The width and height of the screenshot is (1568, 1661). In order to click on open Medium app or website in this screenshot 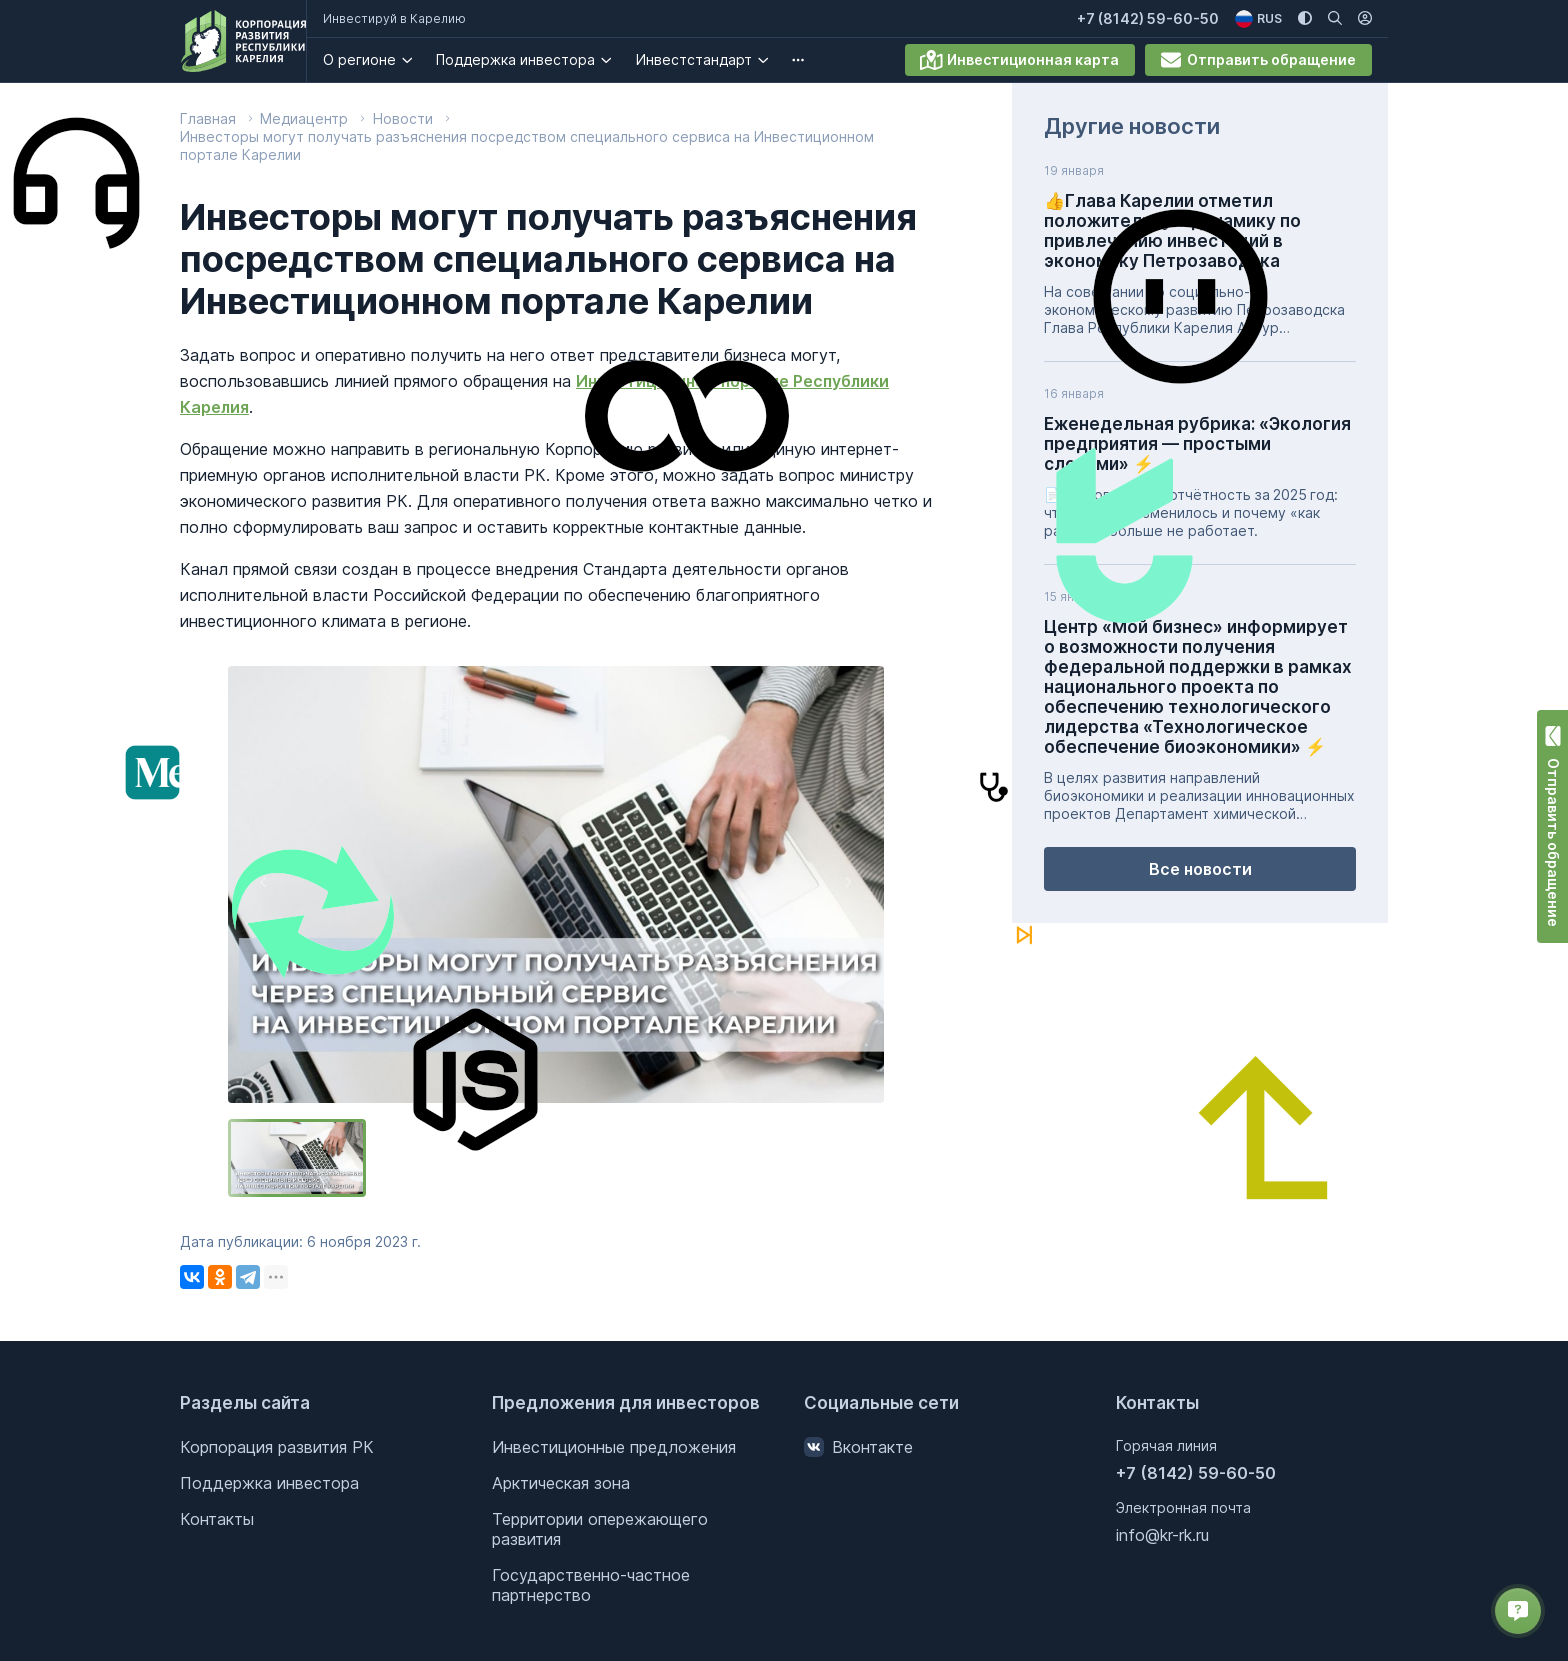, I will do `click(152, 772)`.